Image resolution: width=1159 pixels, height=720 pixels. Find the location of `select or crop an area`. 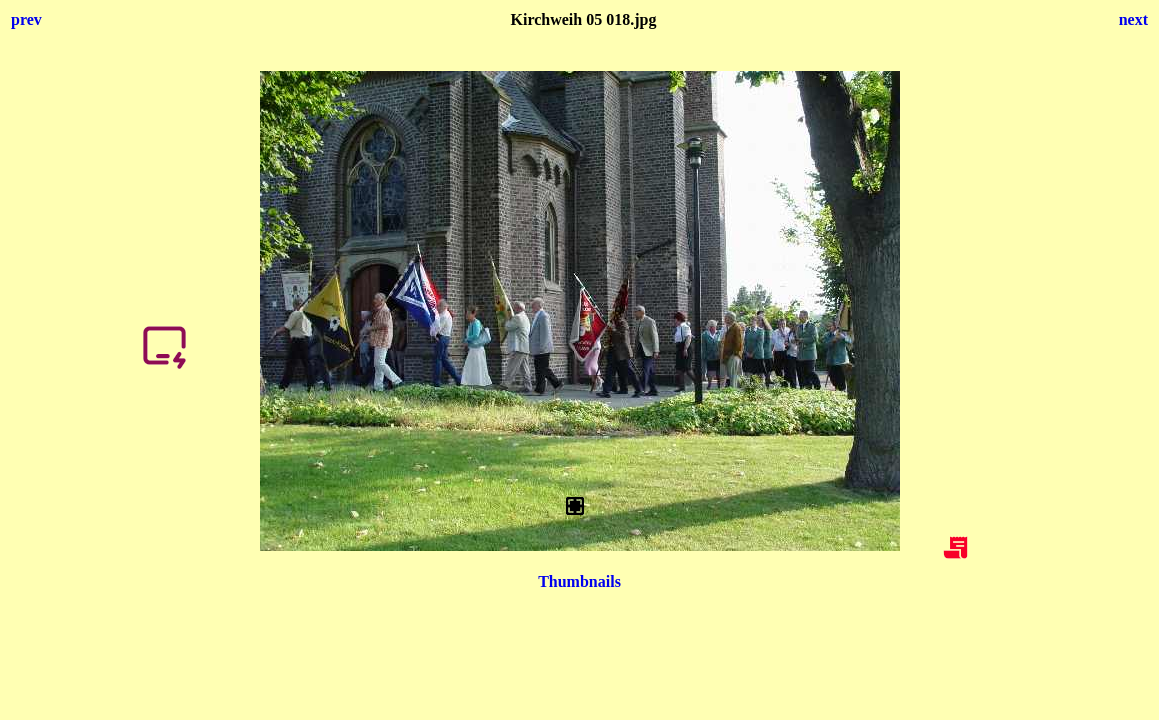

select or crop an area is located at coordinates (575, 506).